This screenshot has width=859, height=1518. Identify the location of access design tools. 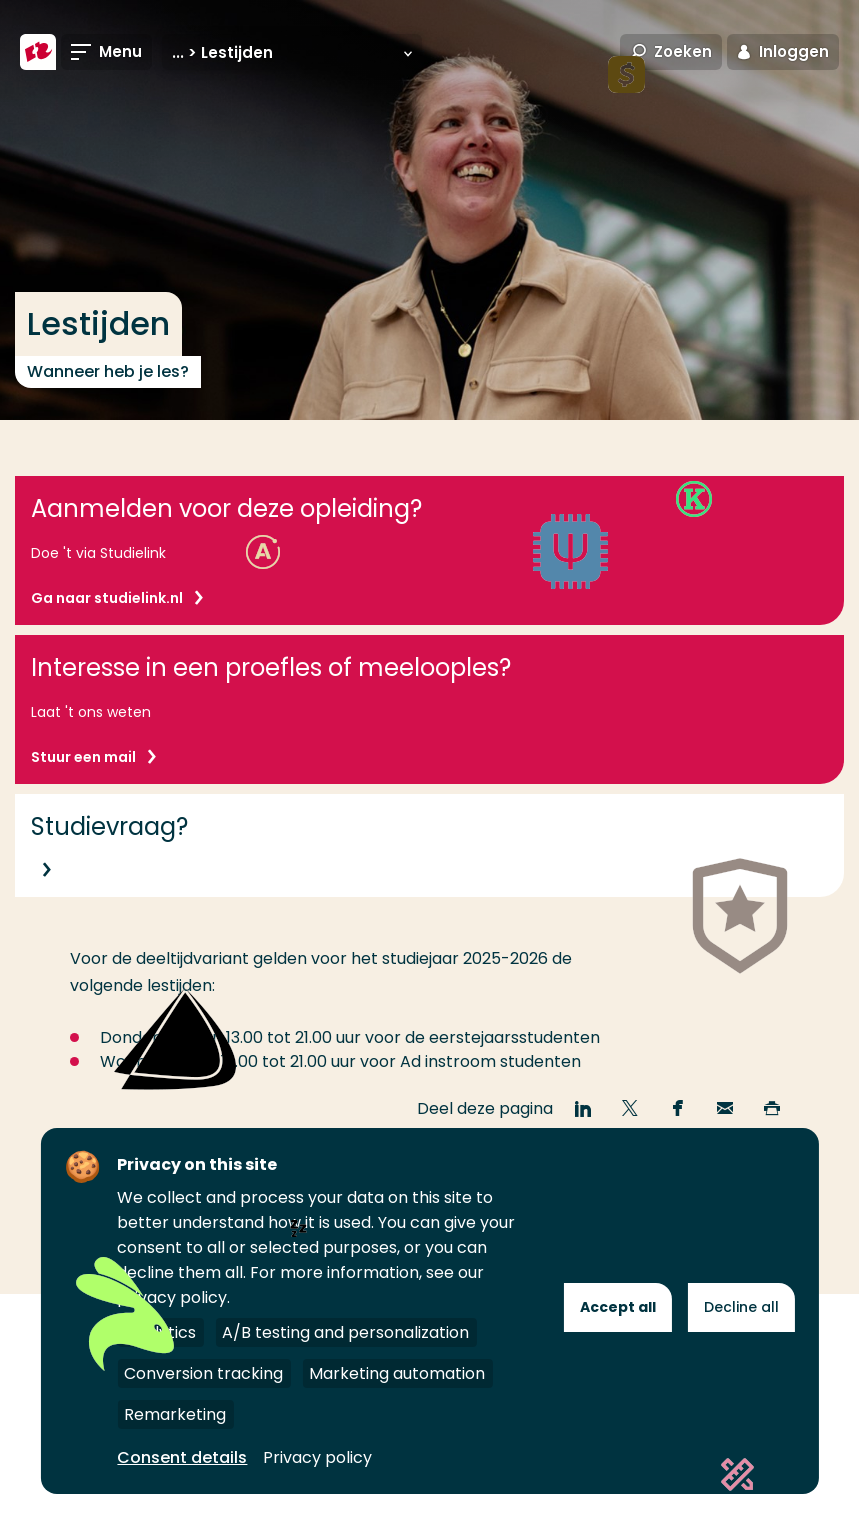
(737, 1474).